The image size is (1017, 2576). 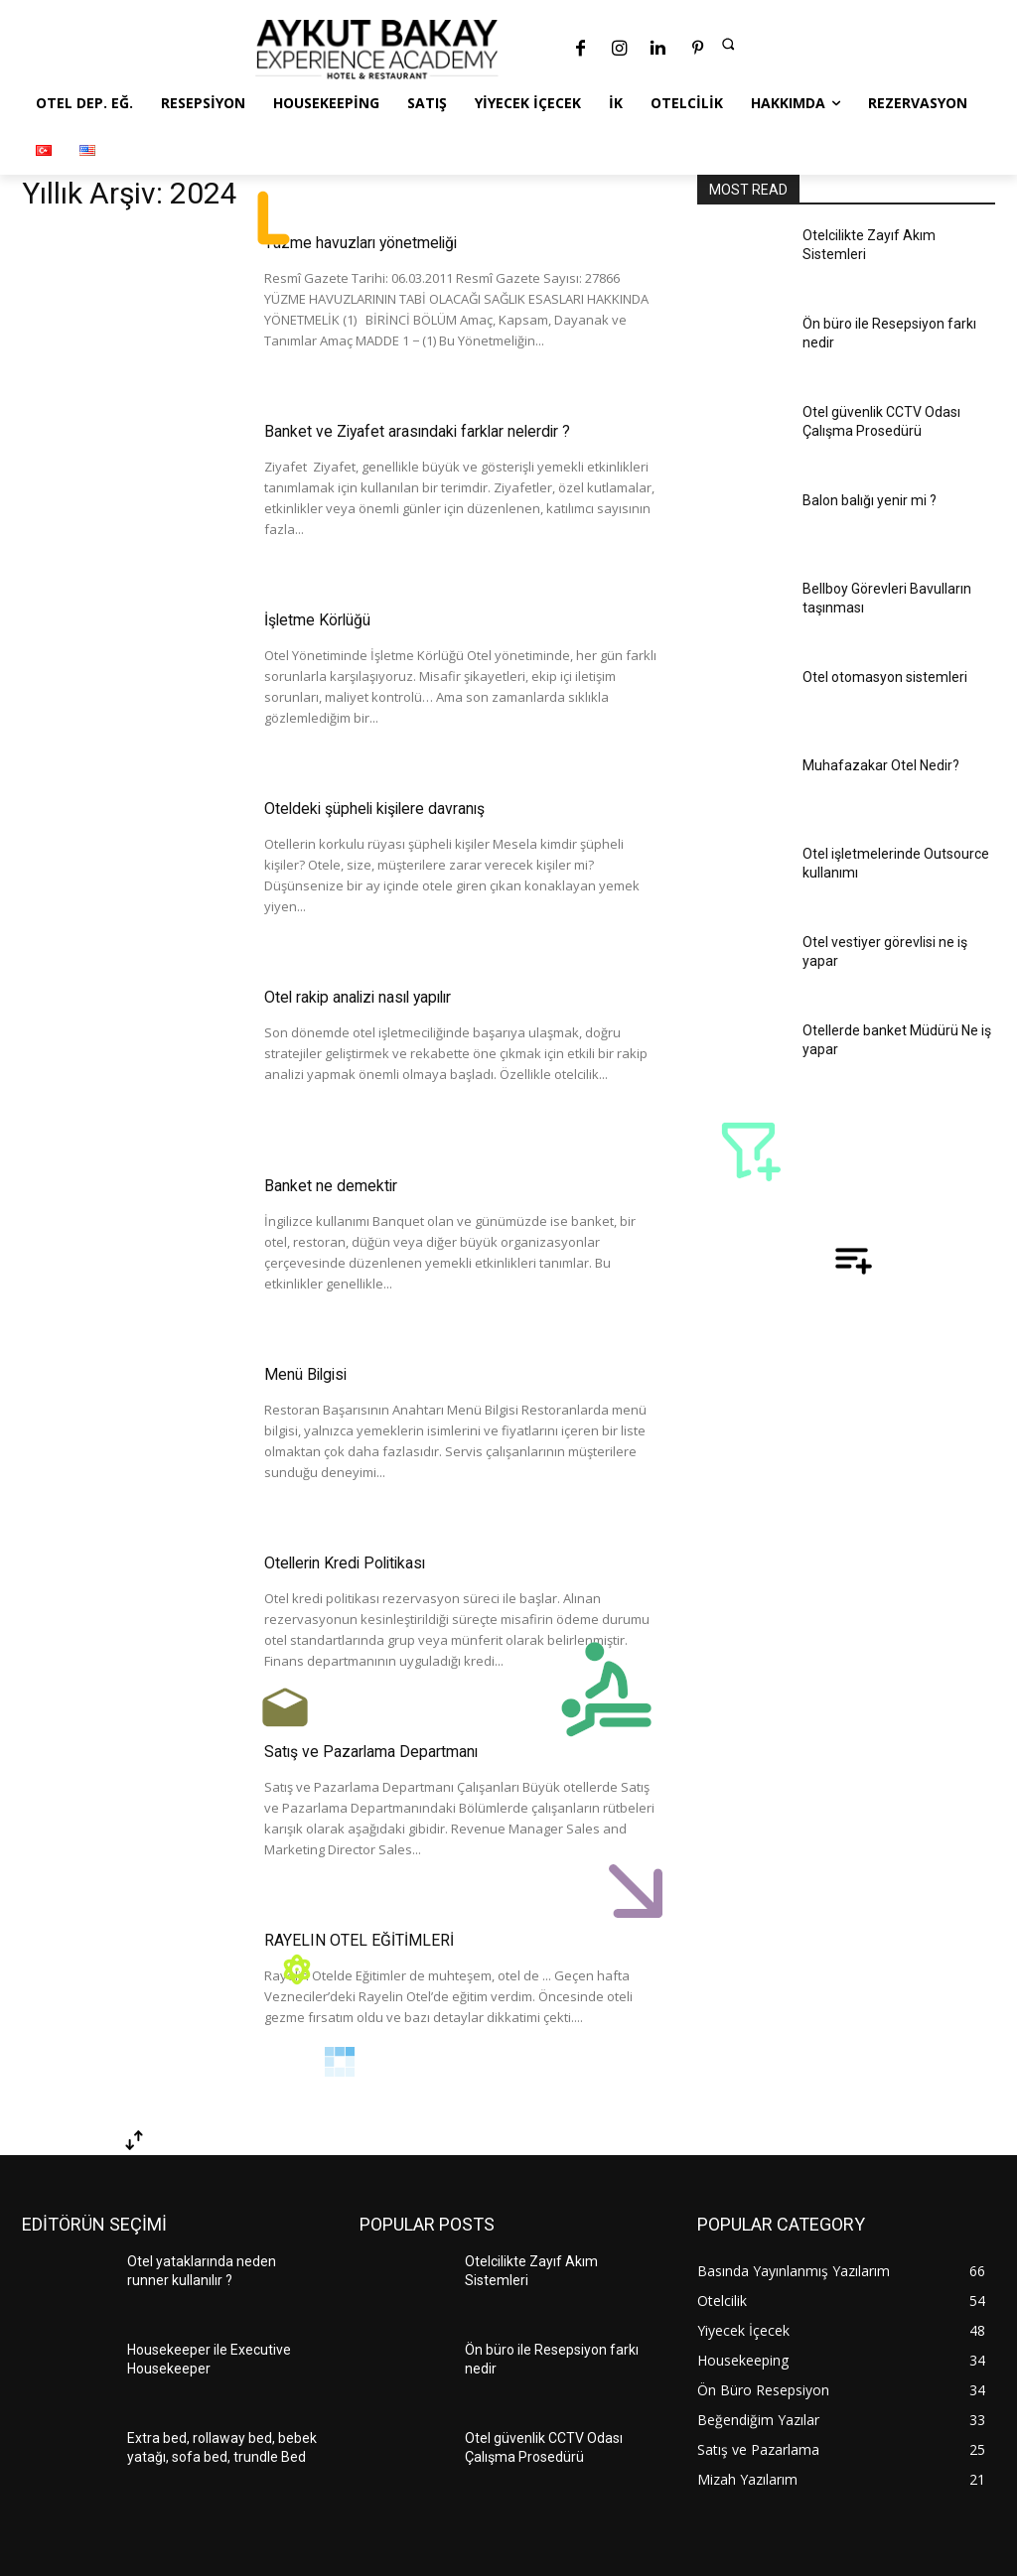 I want to click on add a new filter, so click(x=748, y=1149).